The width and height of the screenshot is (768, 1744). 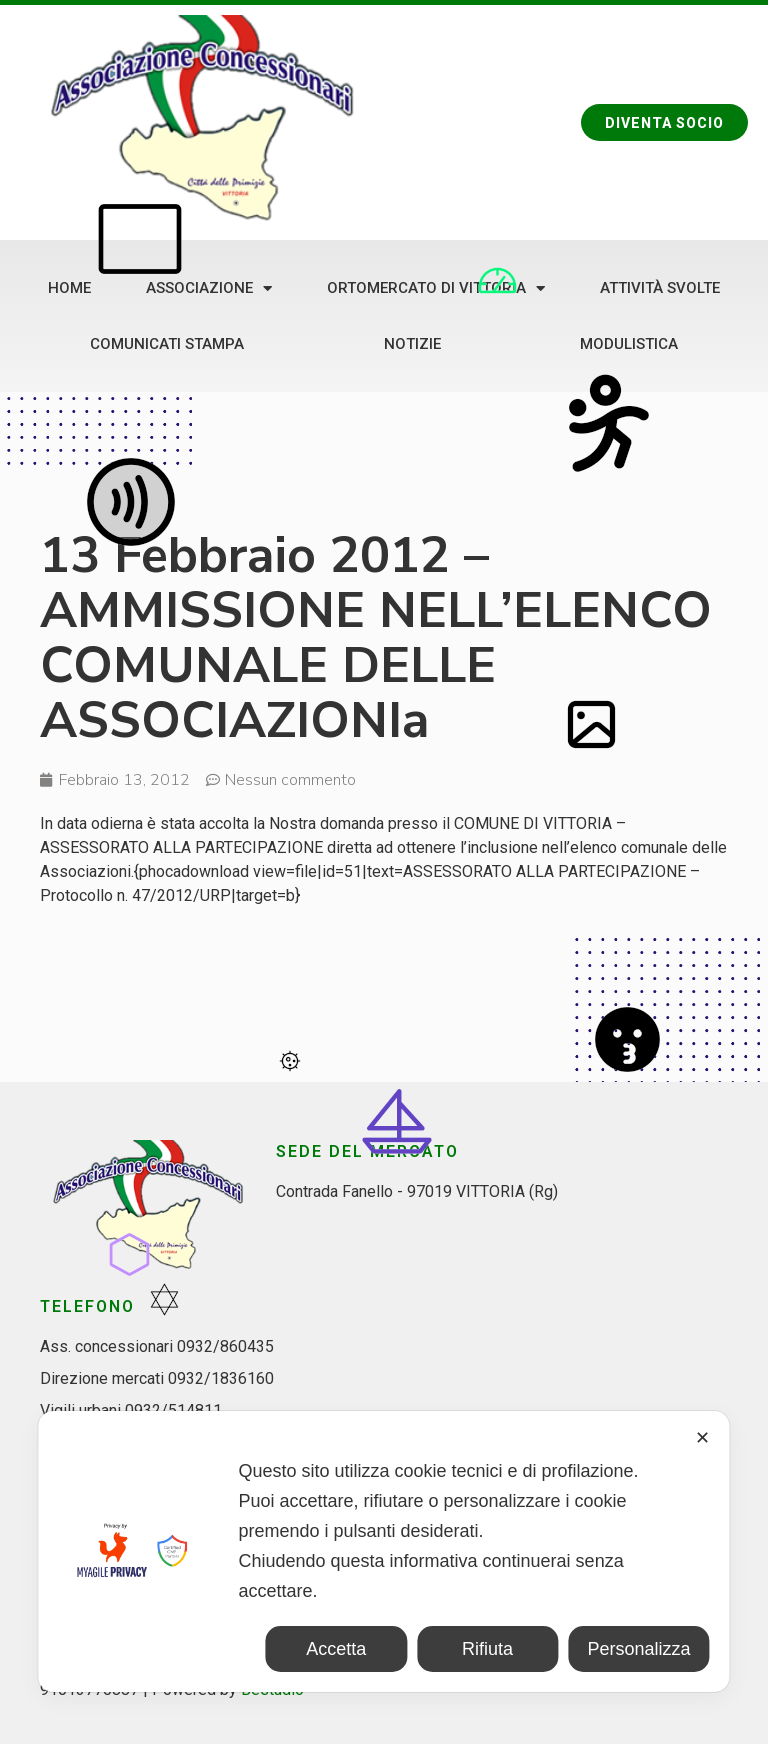 I want to click on select or crop a rectangular area, so click(x=140, y=239).